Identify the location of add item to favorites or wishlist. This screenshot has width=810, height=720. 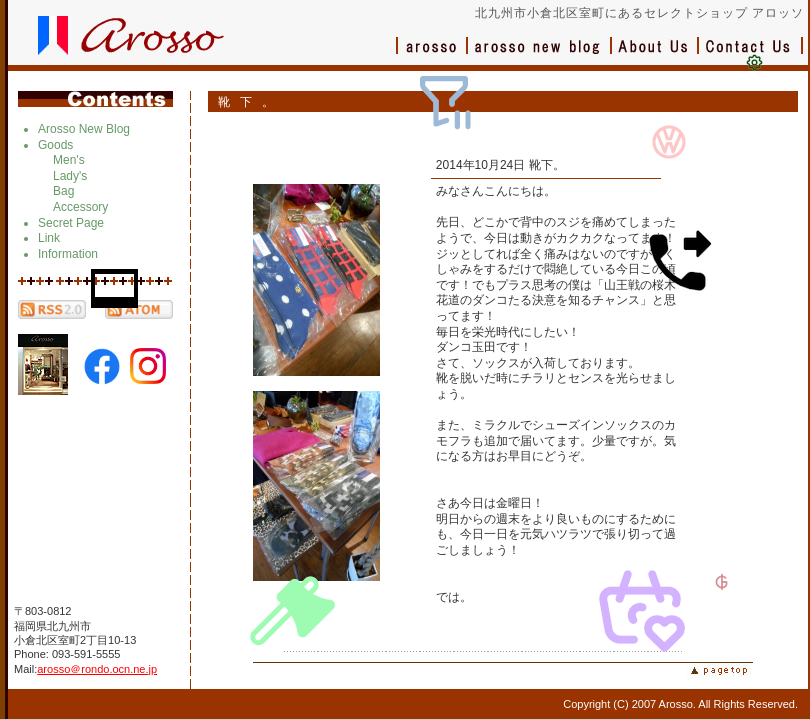
(640, 607).